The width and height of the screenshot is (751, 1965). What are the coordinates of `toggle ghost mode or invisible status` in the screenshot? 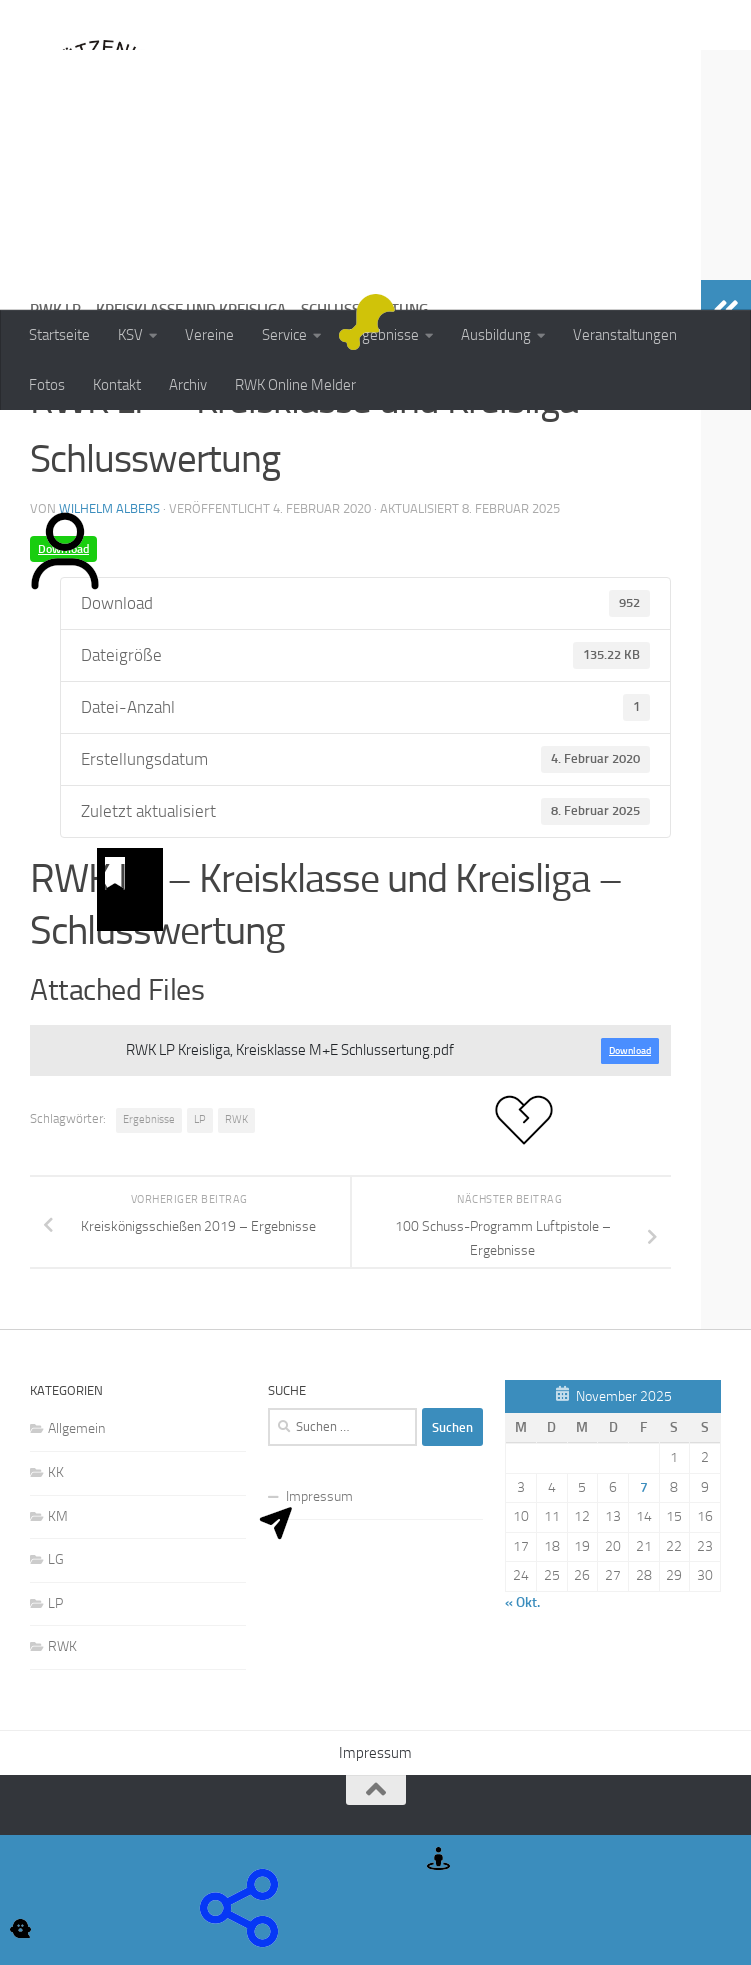 It's located at (20, 1928).